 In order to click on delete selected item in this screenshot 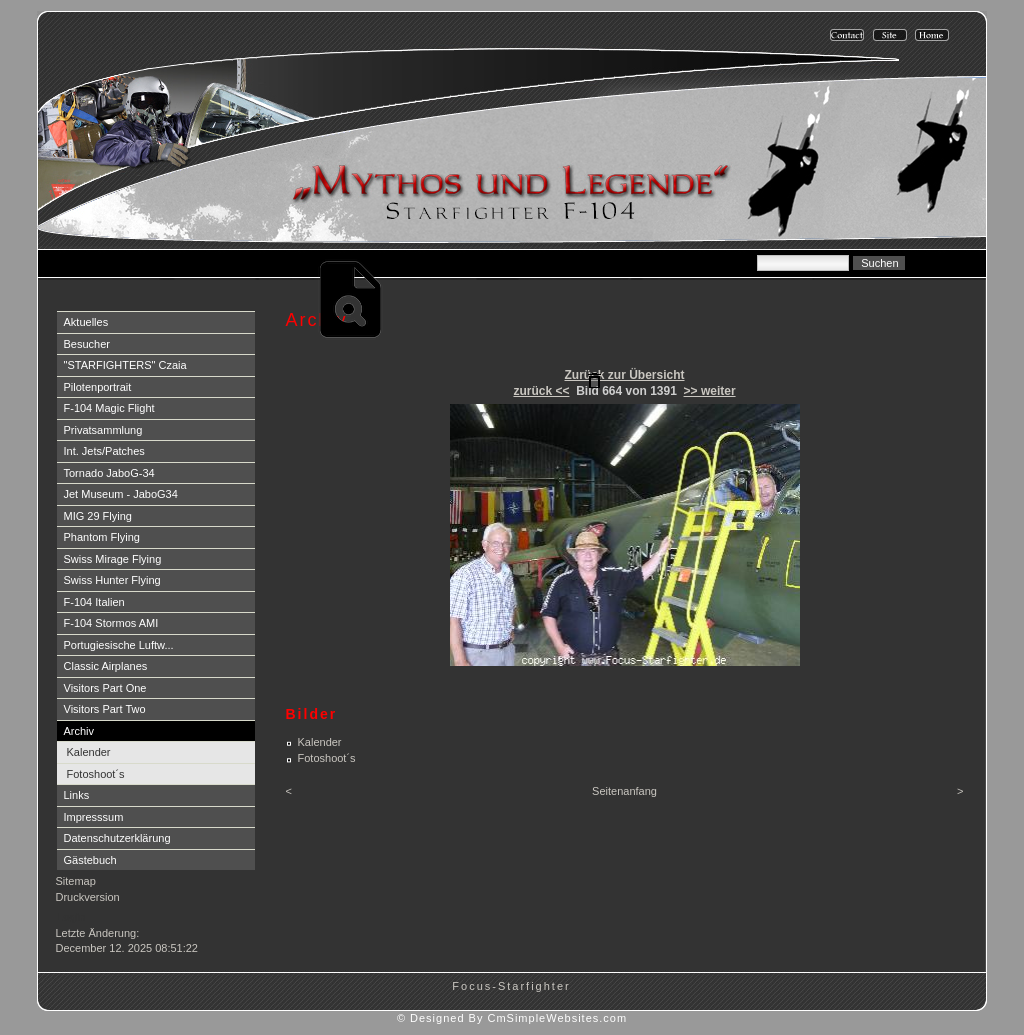, I will do `click(594, 380)`.